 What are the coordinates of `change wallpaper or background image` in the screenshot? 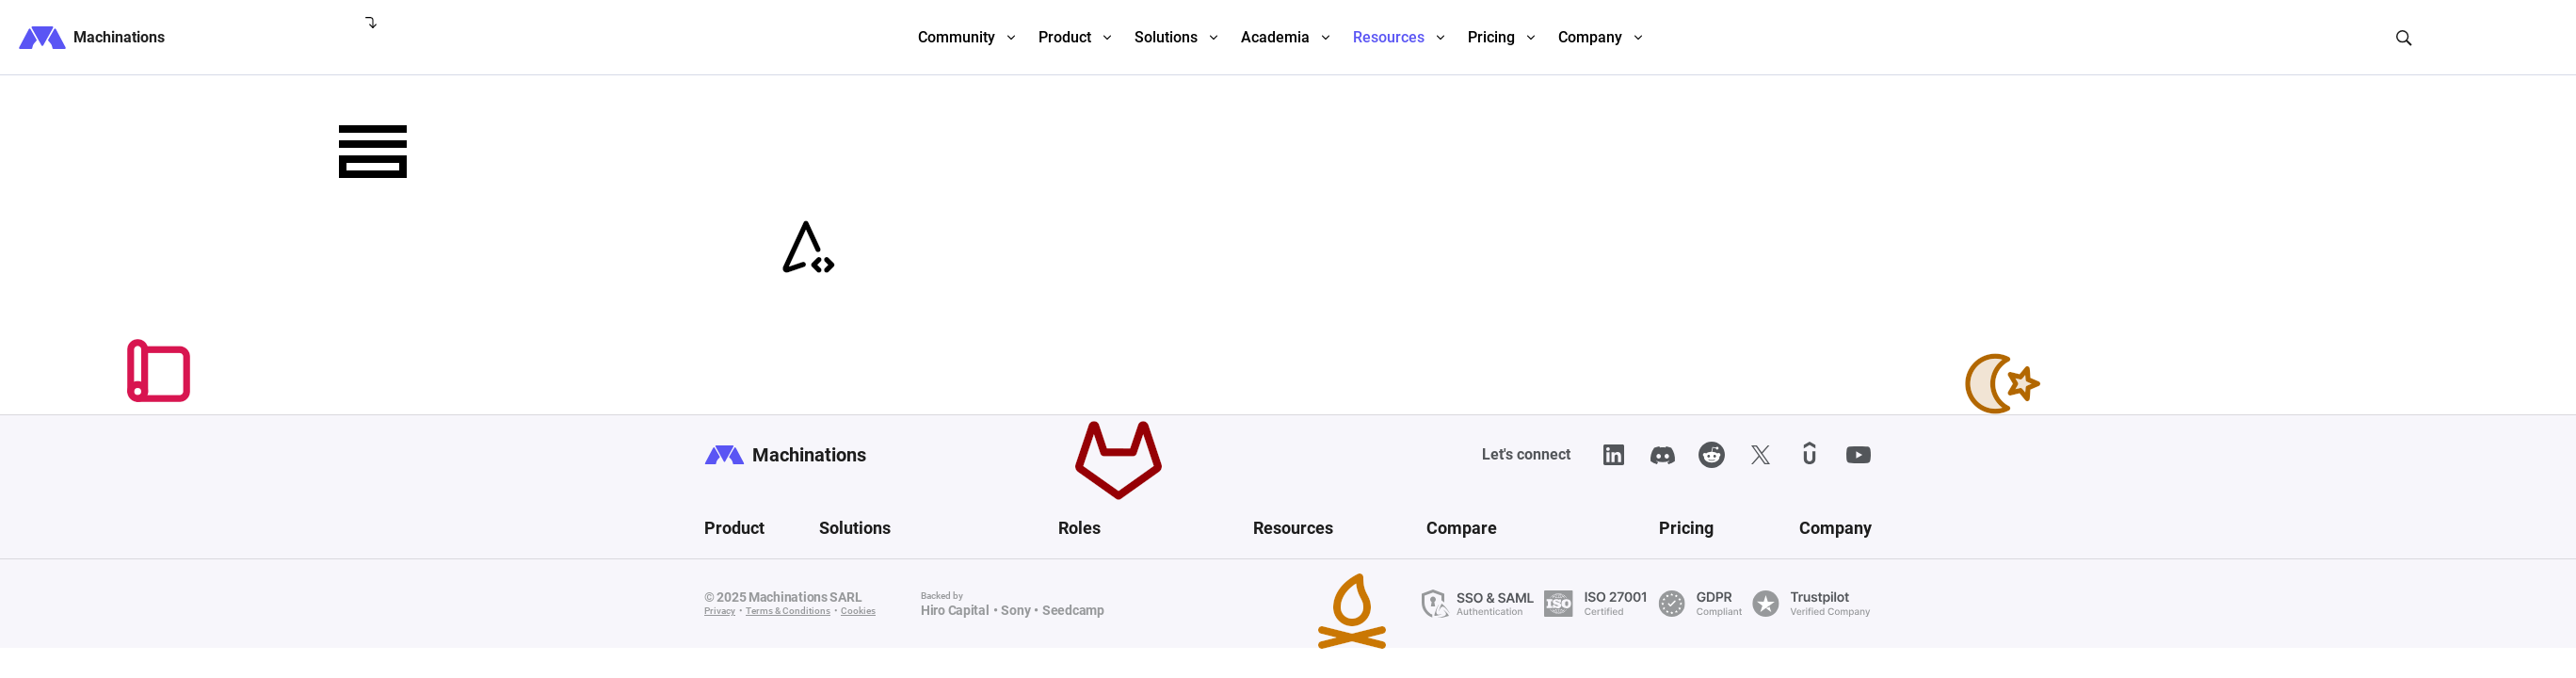 It's located at (158, 370).